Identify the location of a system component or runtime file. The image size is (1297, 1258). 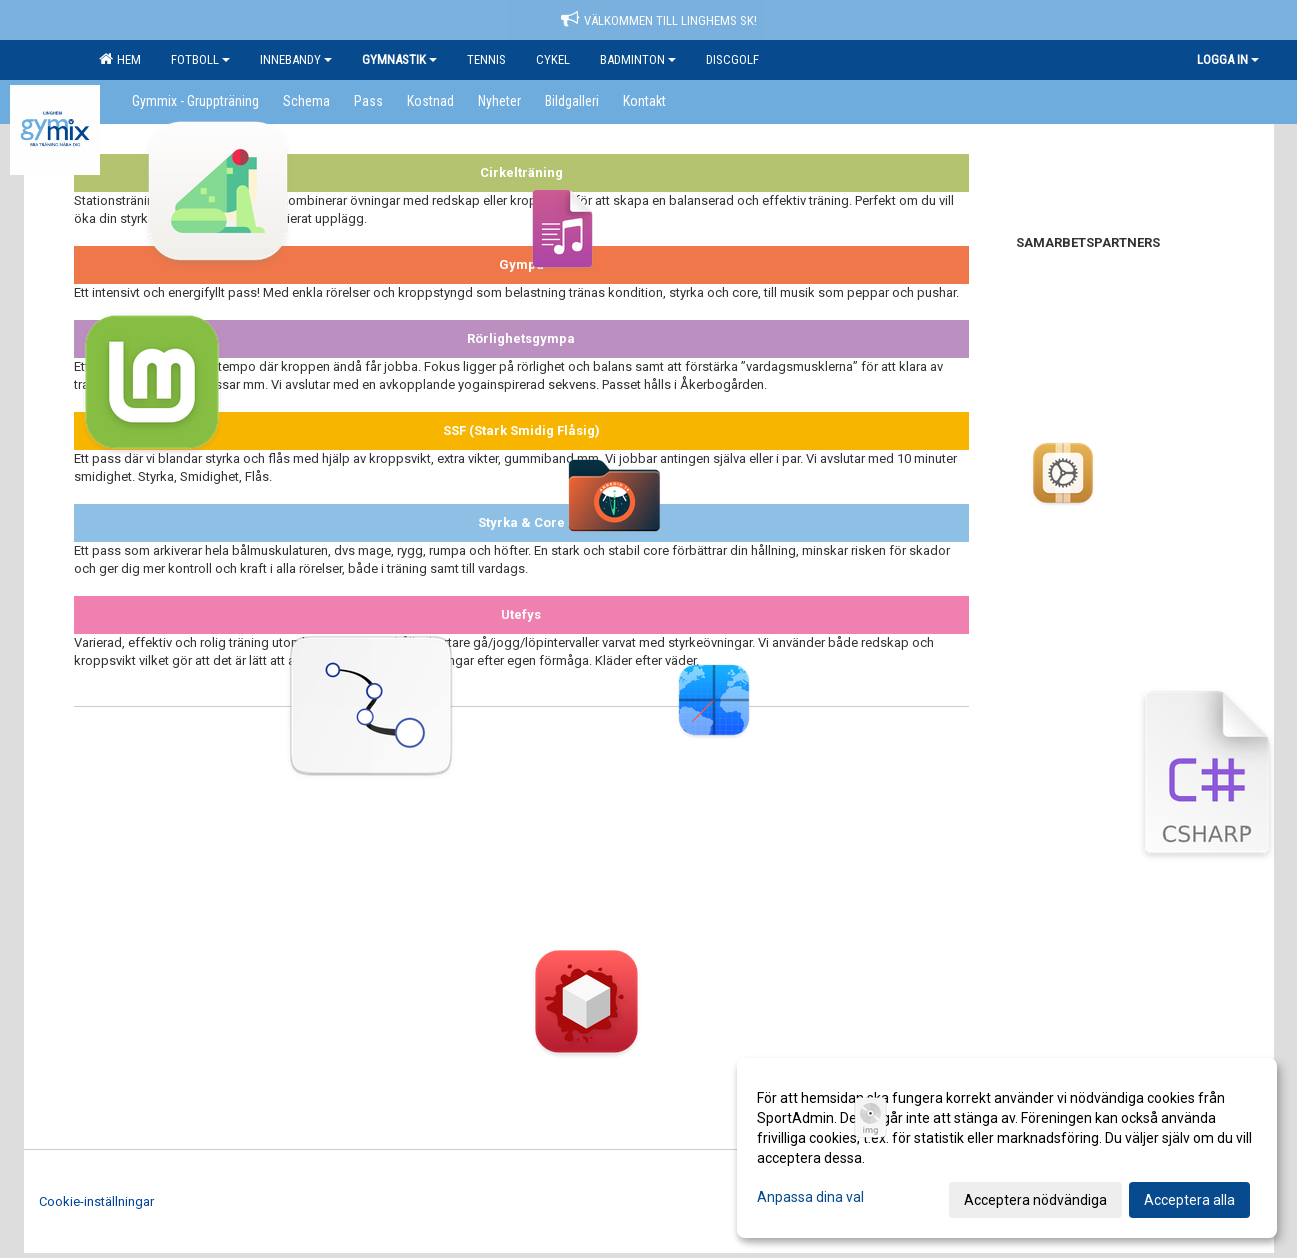
(1063, 474).